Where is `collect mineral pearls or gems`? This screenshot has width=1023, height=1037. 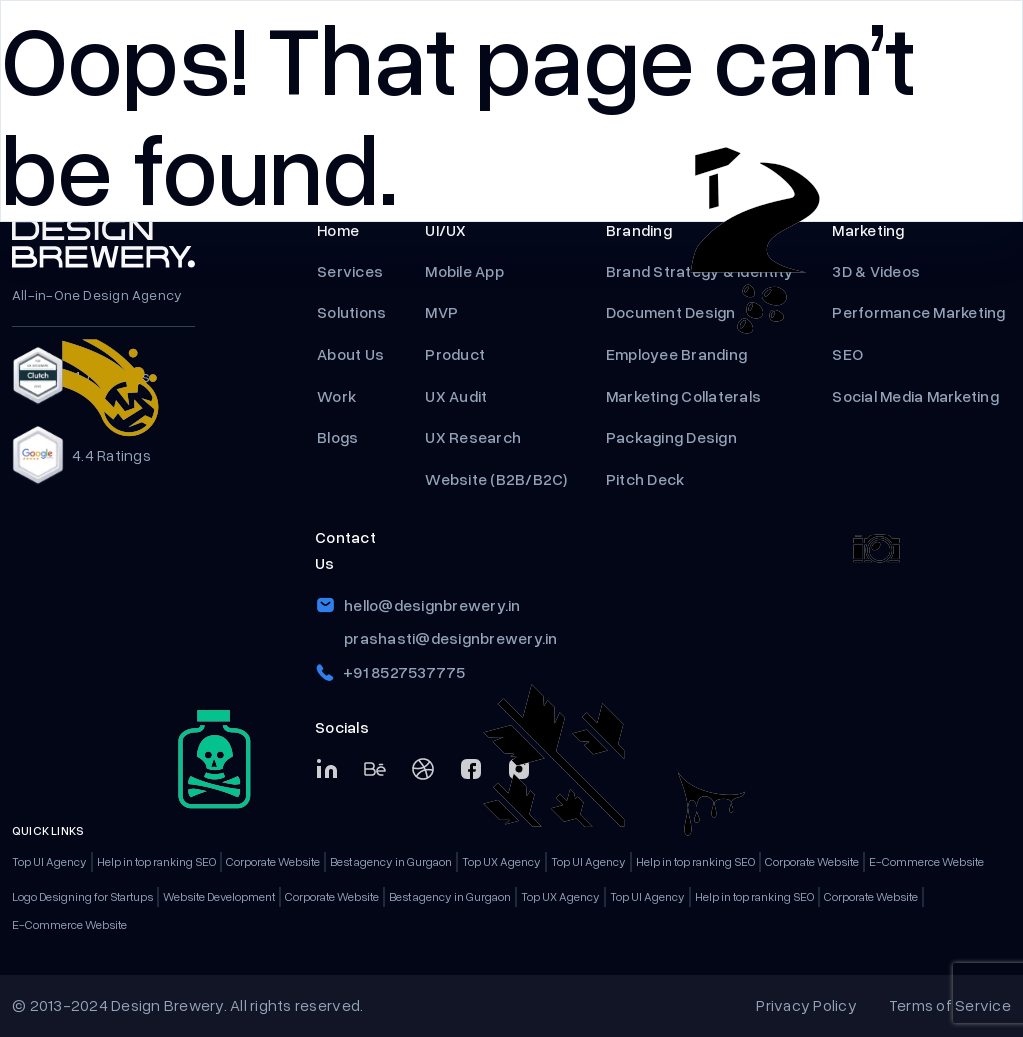
collect mineral pearls or gems is located at coordinates (762, 309).